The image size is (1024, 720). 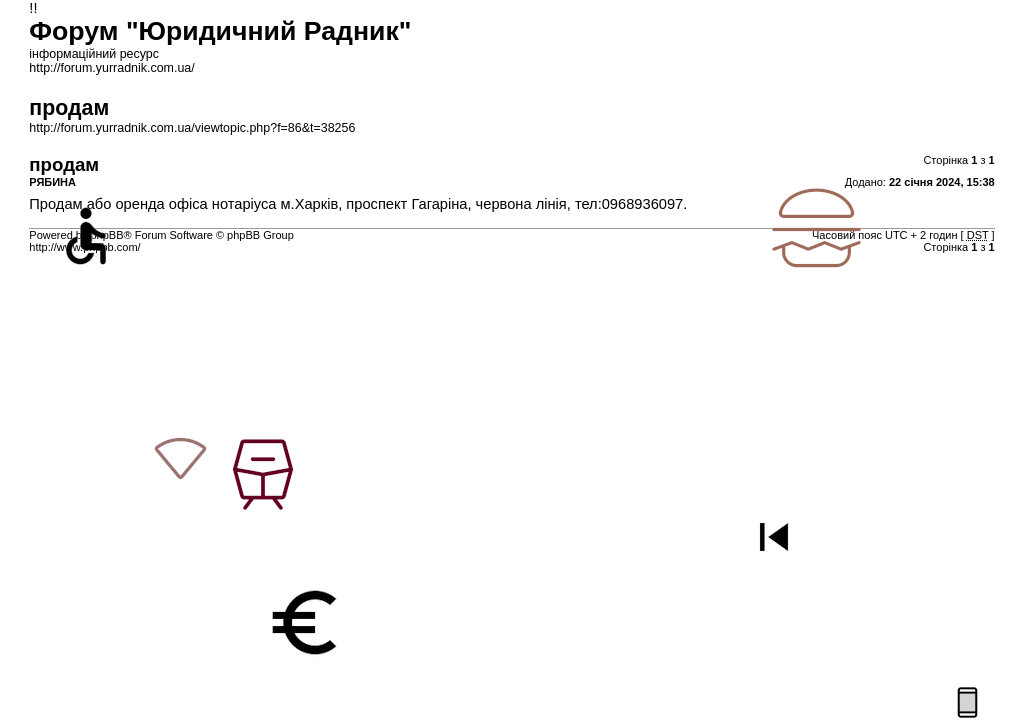 I want to click on view regional train schedules, so click(x=263, y=472).